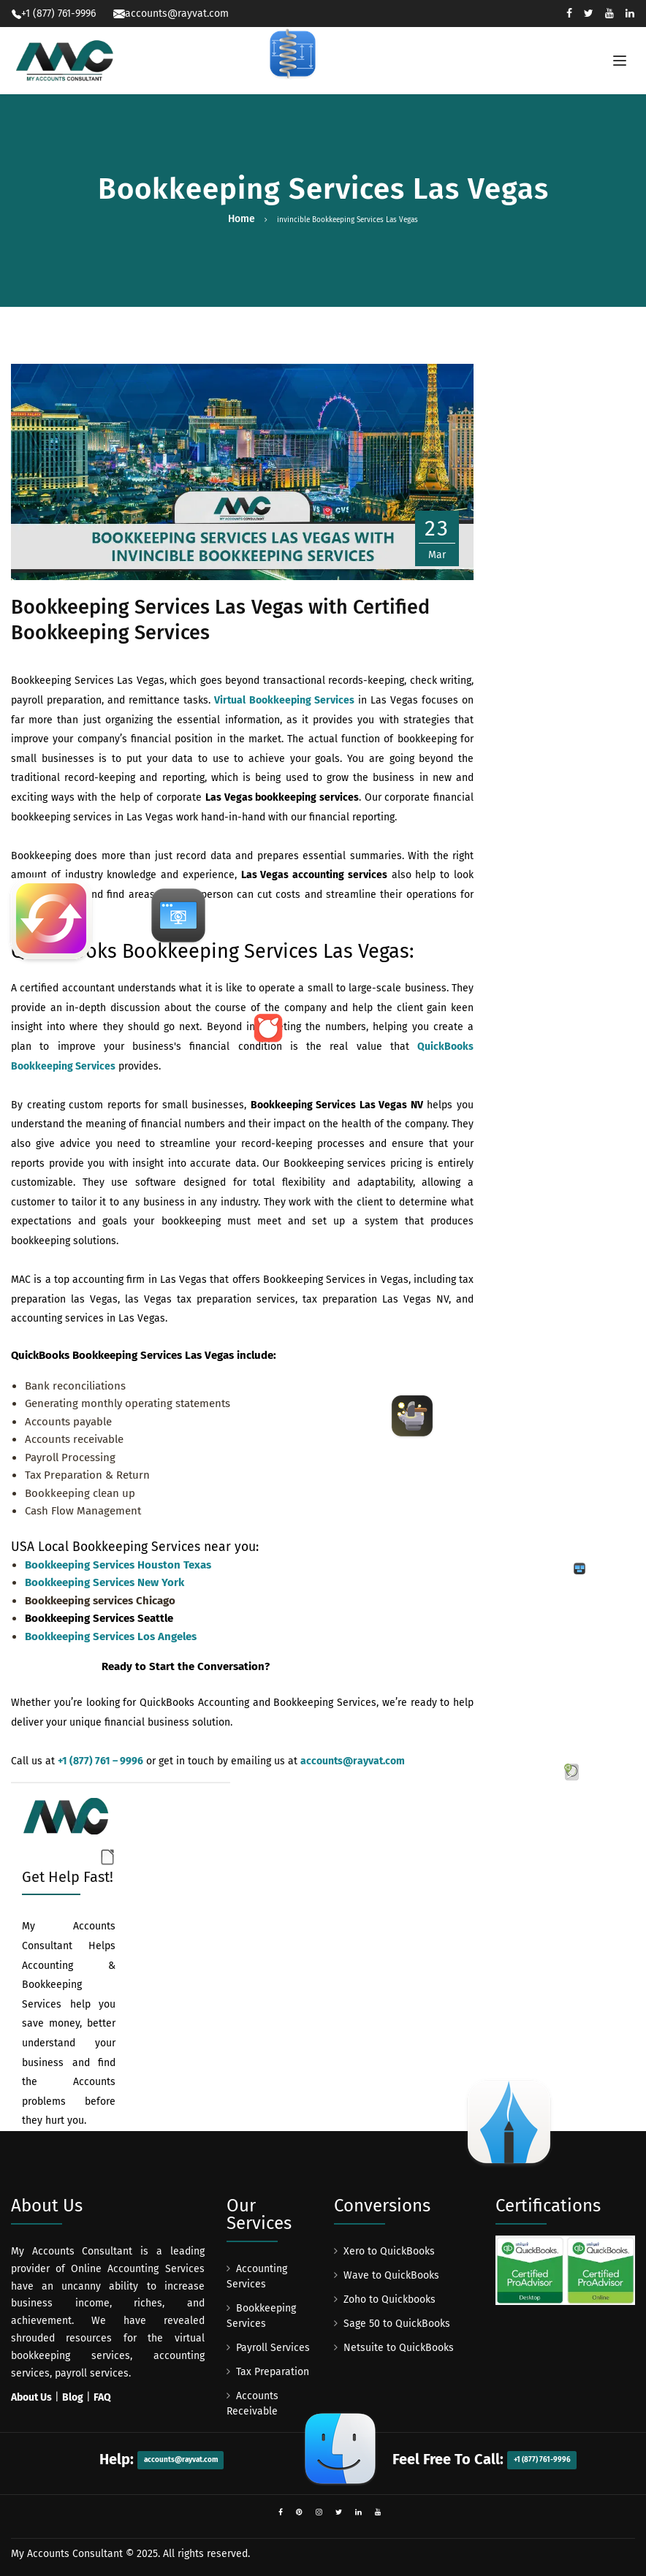 The height and width of the screenshot is (2576, 646). What do you see at coordinates (268, 1028) in the screenshot?
I see `open FreeBSD application` at bounding box center [268, 1028].